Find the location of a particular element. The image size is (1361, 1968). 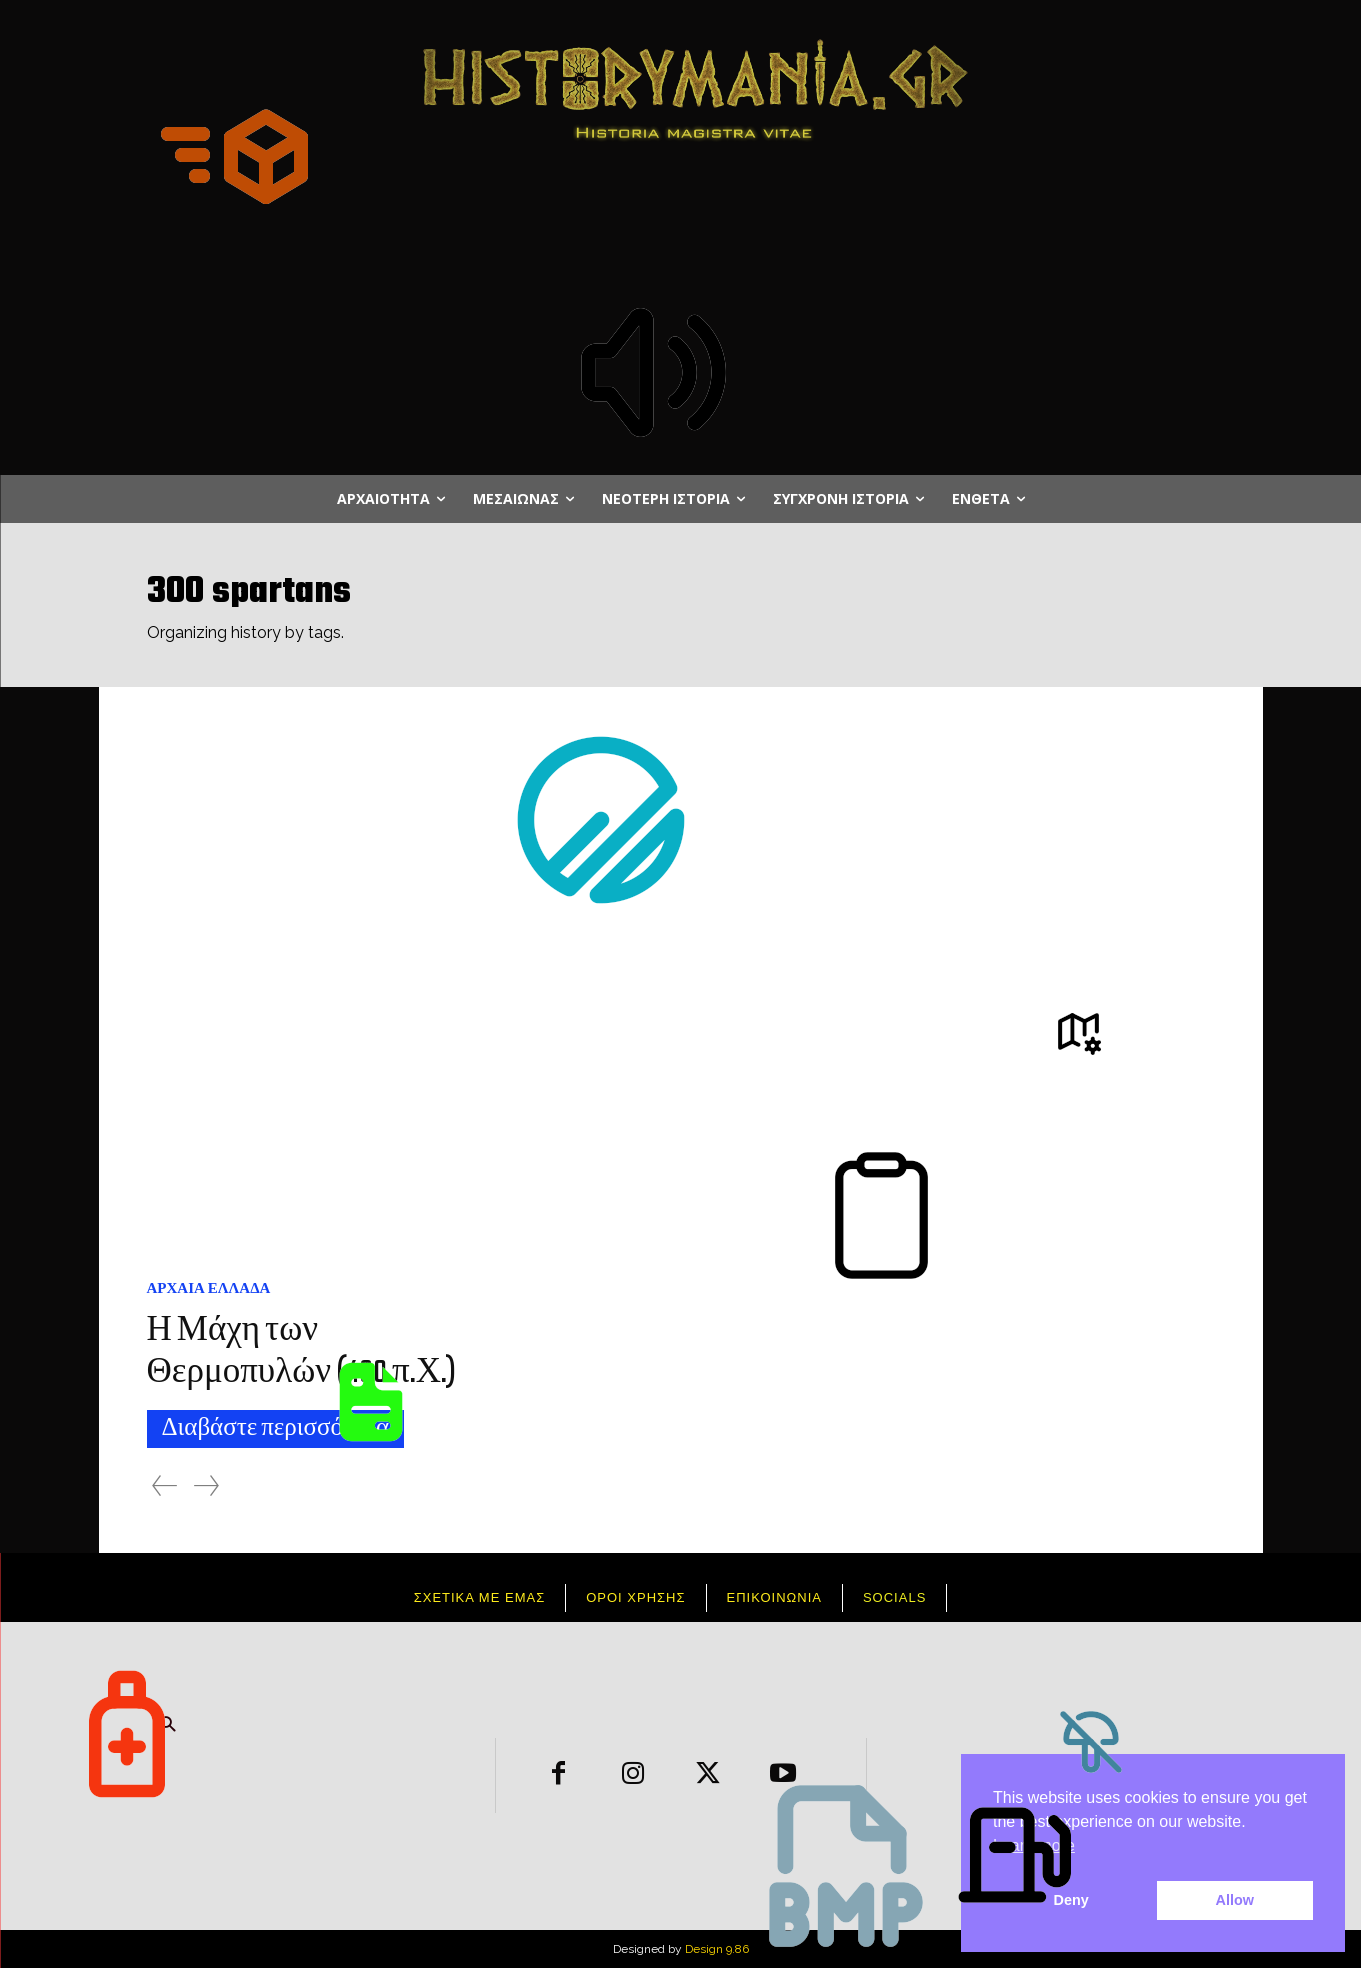

access map settings is located at coordinates (1078, 1031).